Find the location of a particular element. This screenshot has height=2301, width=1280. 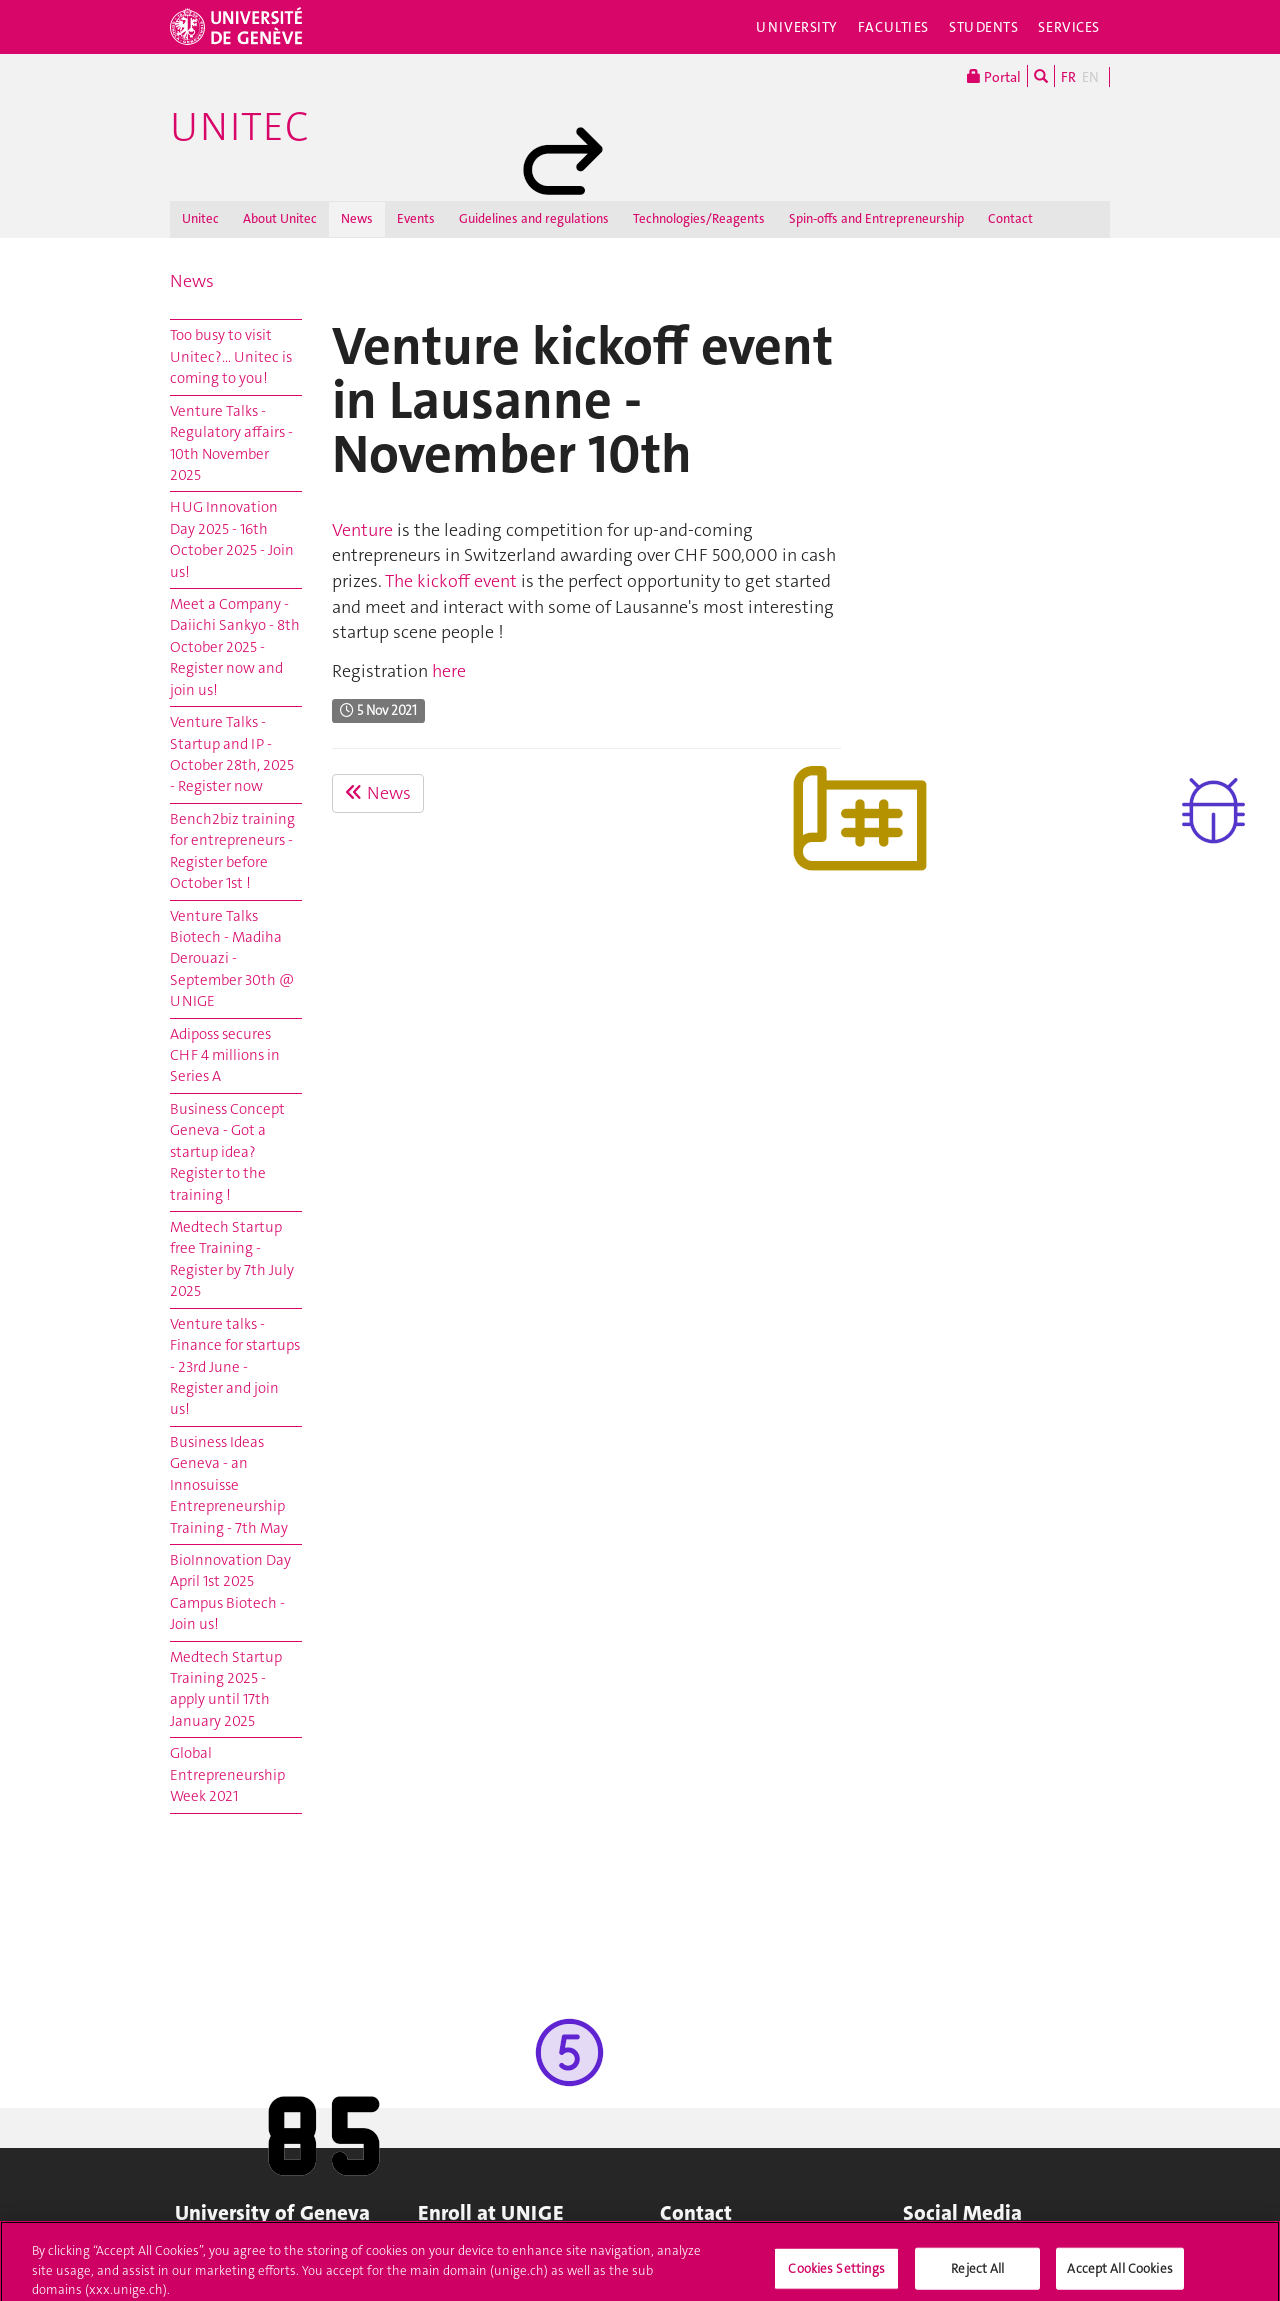

indicates step five in a multi-step process is located at coordinates (569, 2052).